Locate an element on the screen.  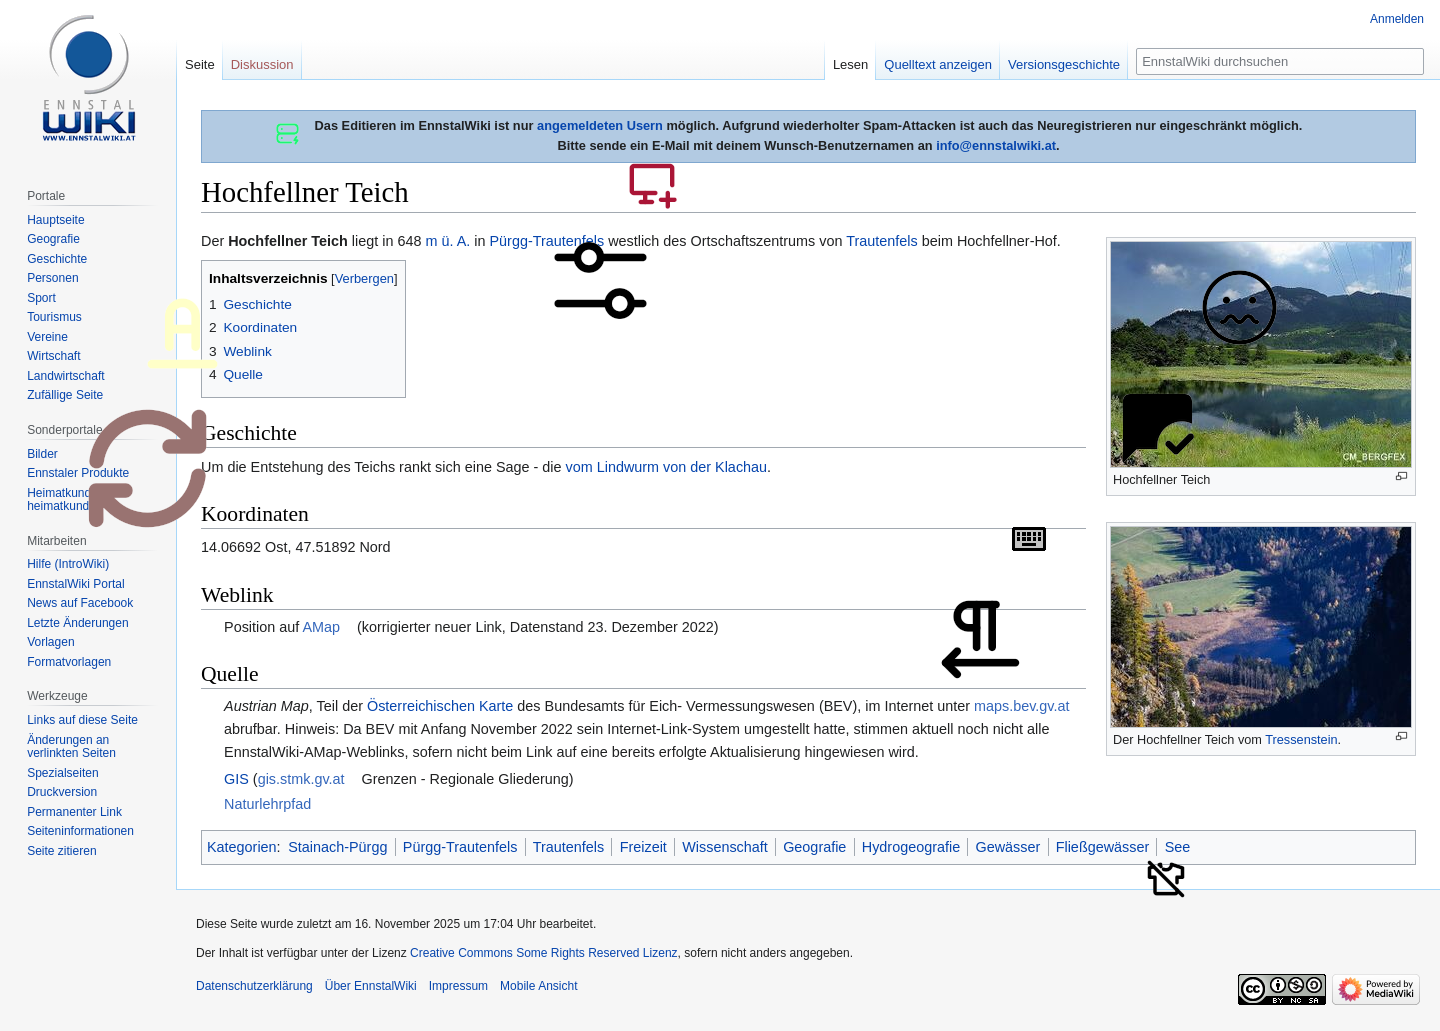
indicates a nervous or anxious status is located at coordinates (1239, 307).